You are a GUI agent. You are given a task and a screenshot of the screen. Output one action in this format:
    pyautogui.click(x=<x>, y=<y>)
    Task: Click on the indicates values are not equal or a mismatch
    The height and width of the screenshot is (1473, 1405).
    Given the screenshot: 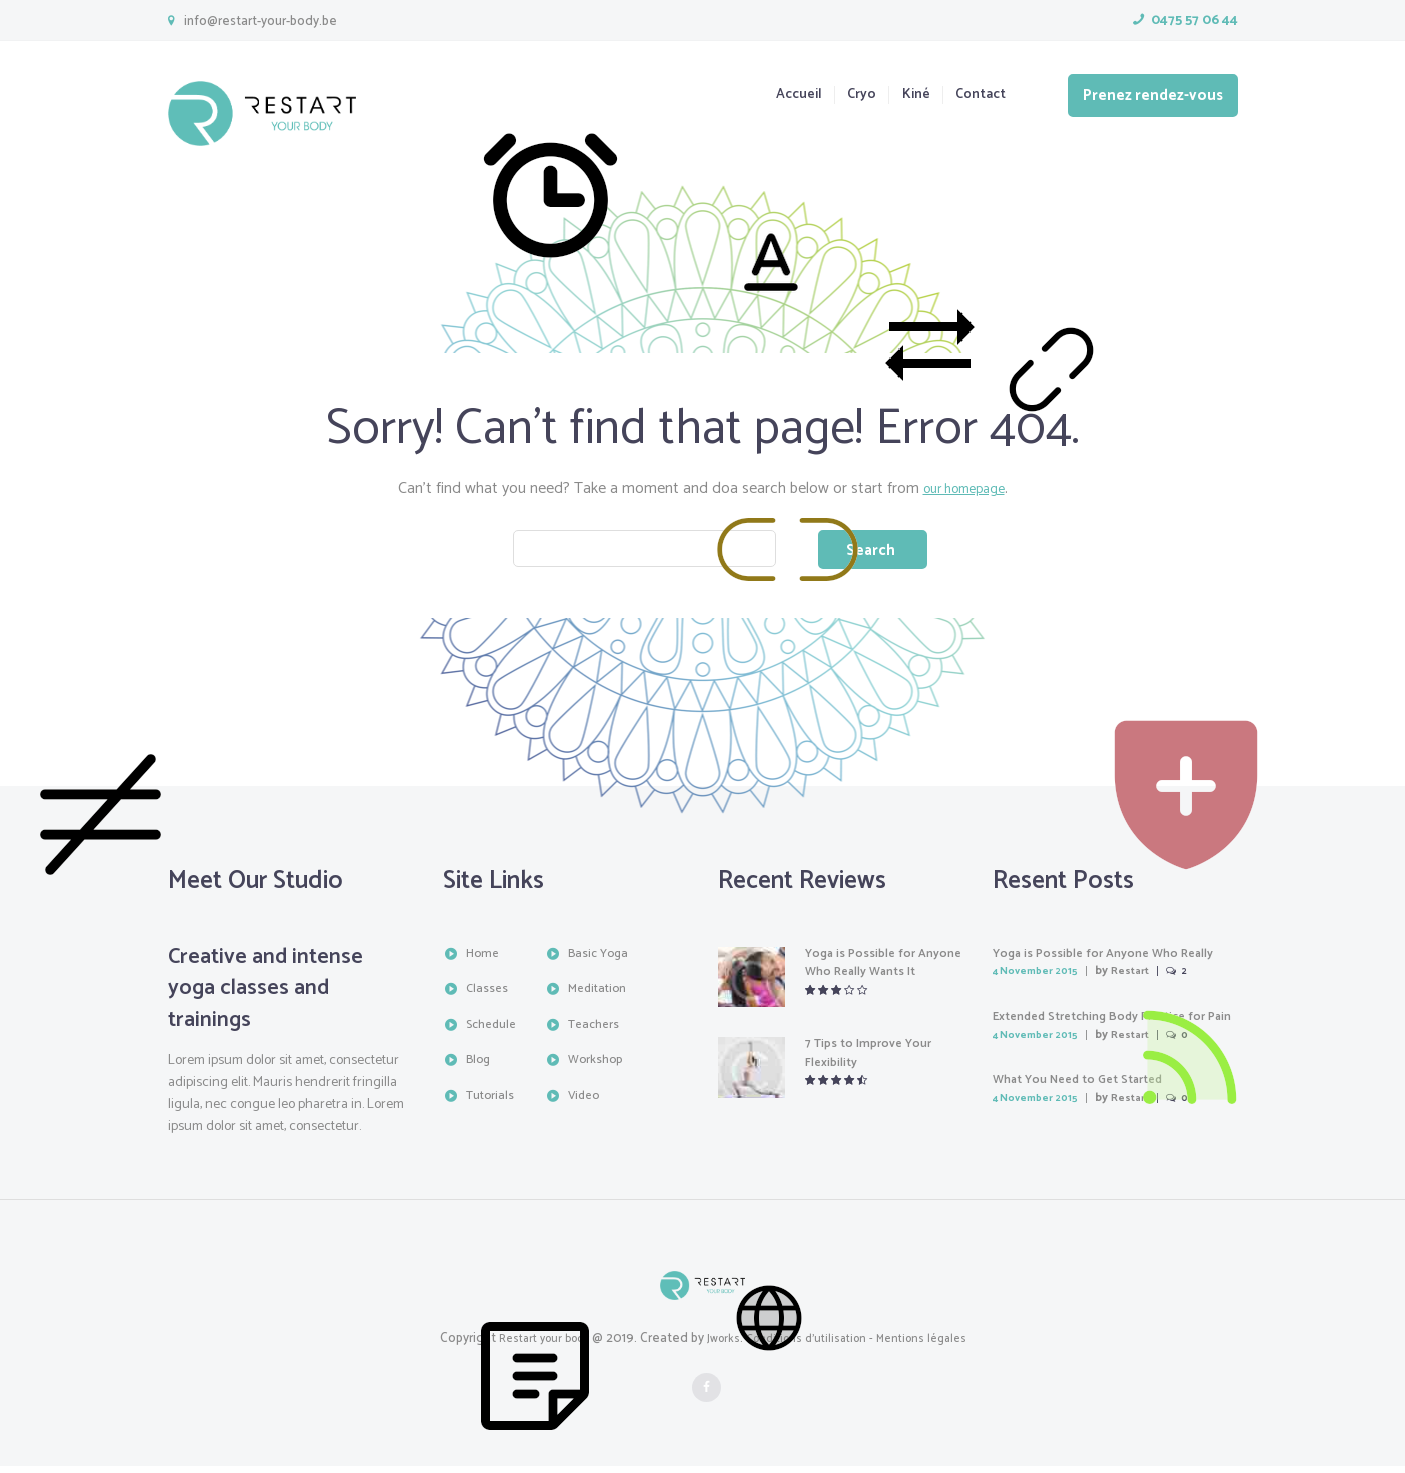 What is the action you would take?
    pyautogui.click(x=100, y=814)
    